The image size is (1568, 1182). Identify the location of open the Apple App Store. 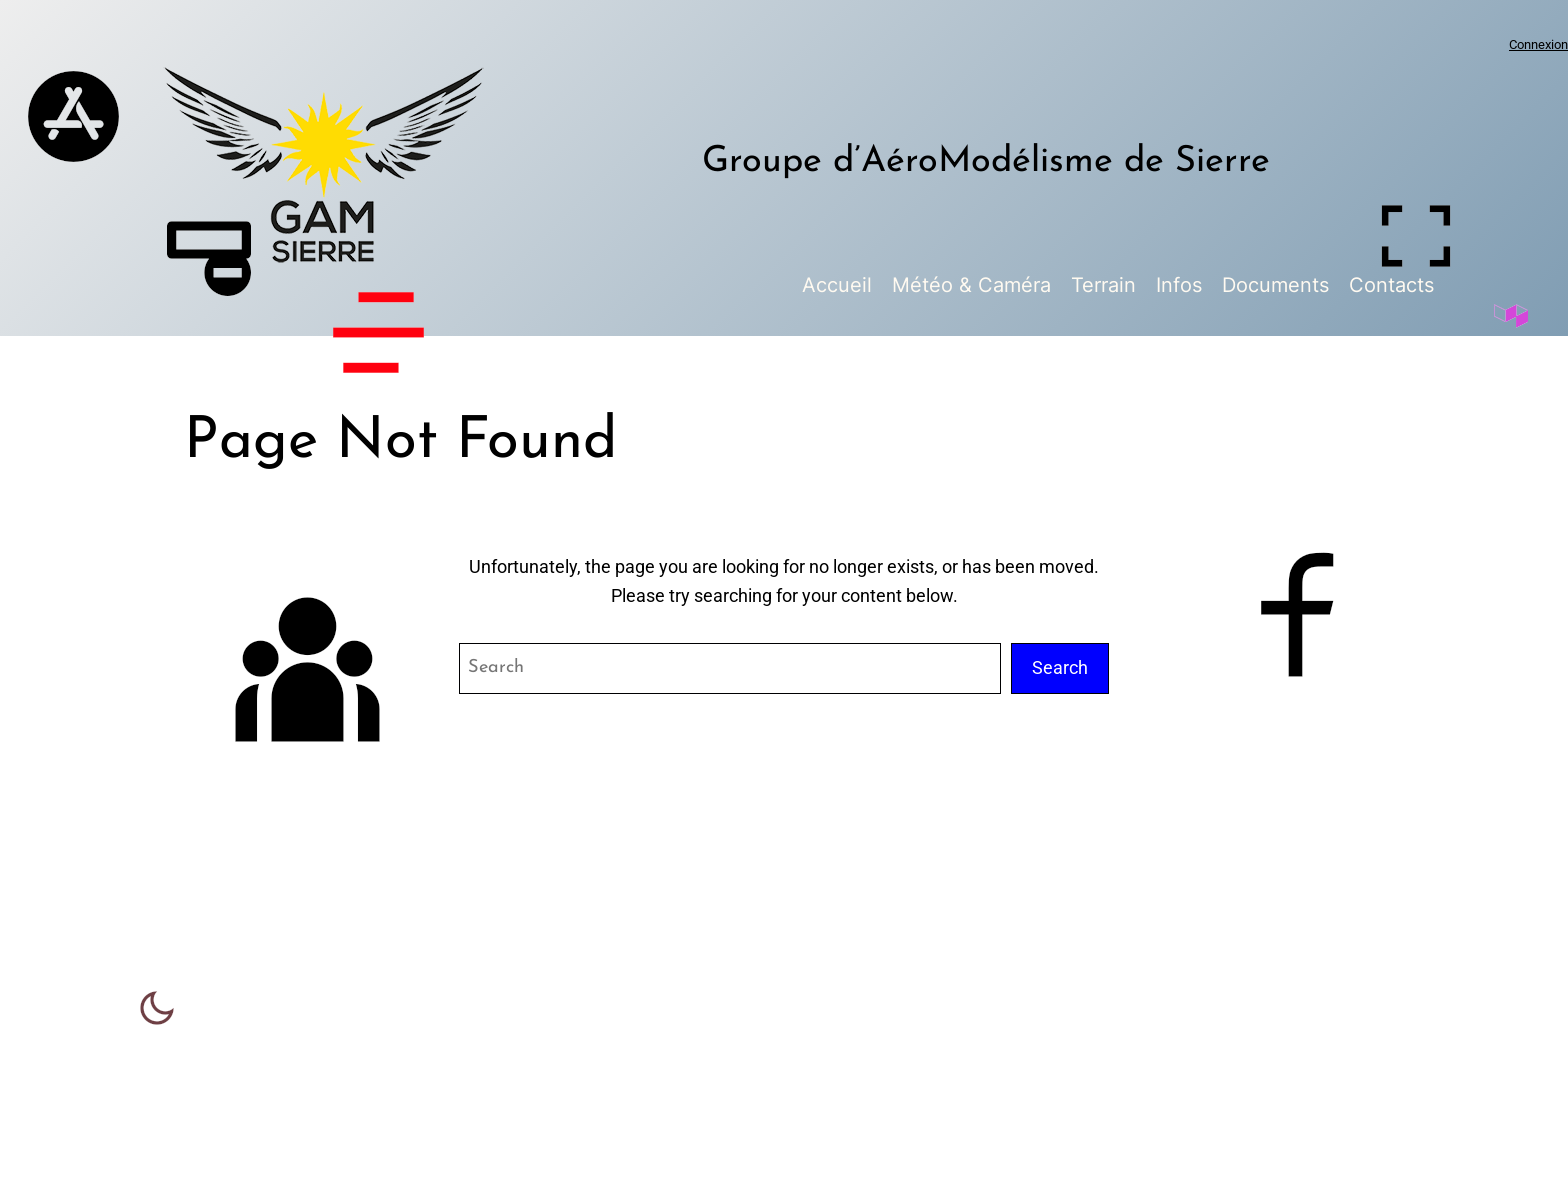
(73, 116).